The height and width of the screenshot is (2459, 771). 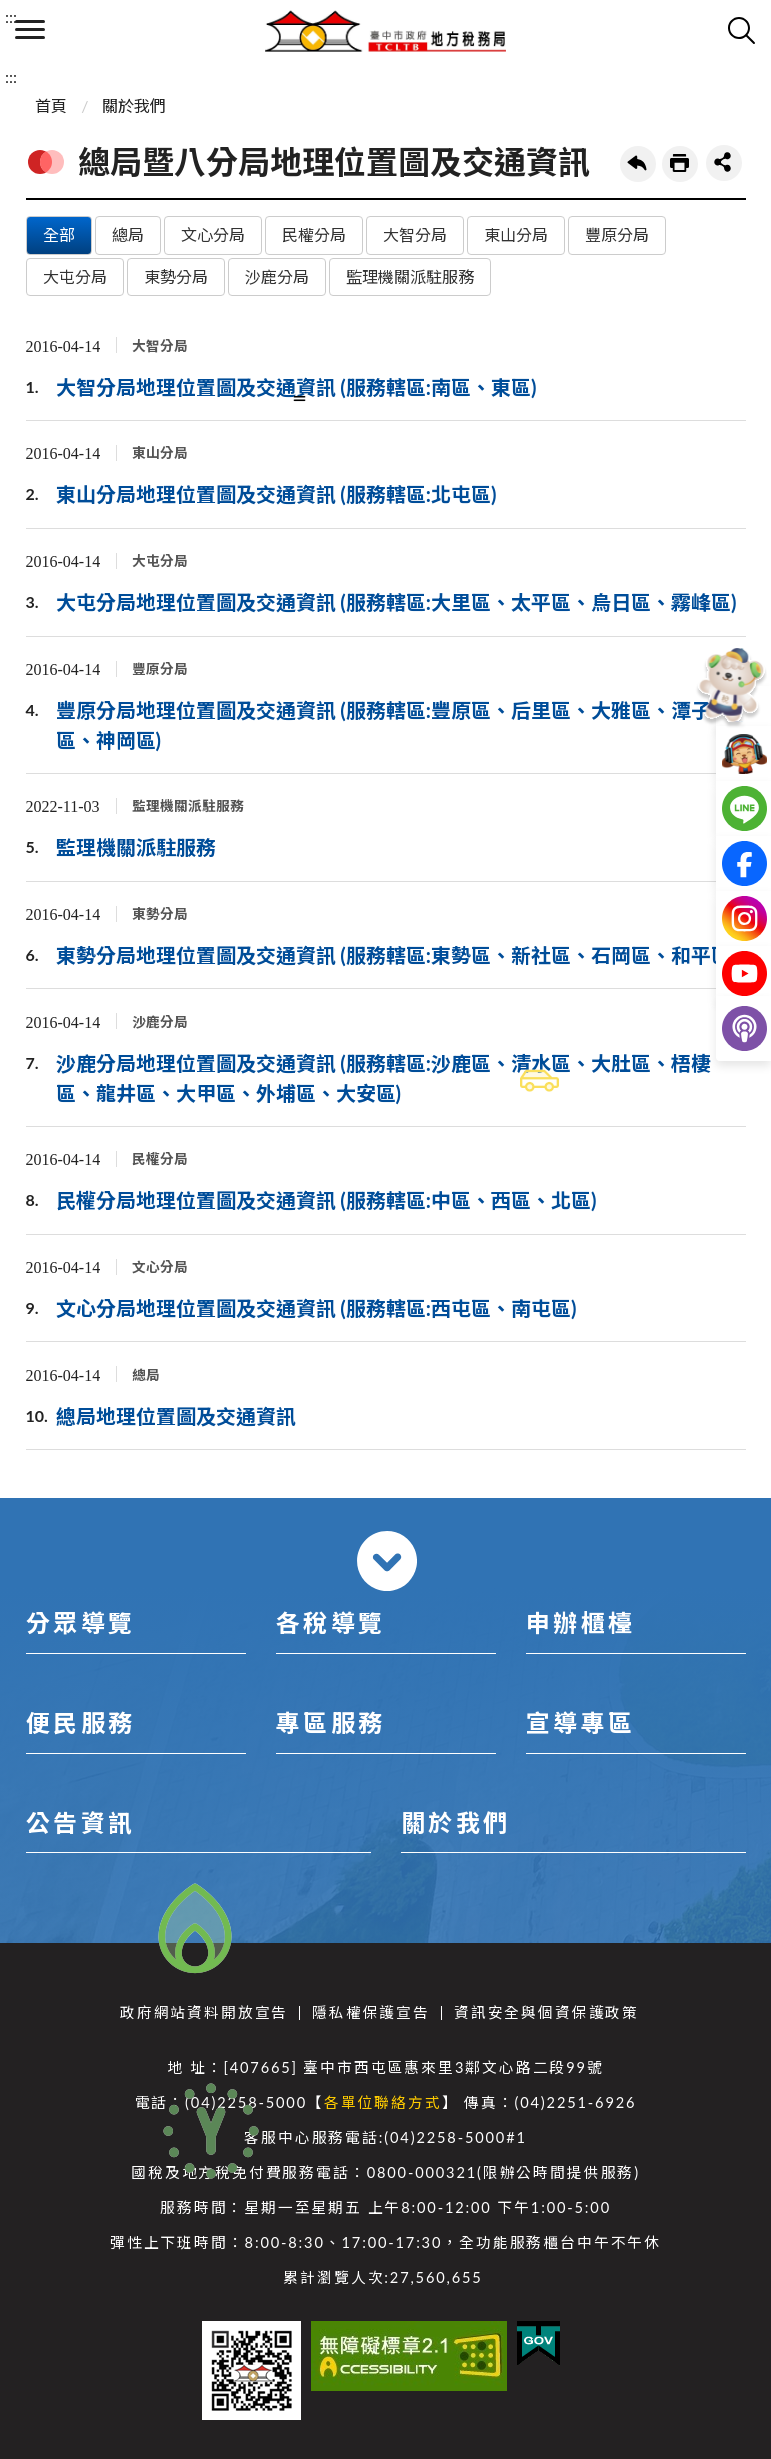 What do you see at coordinates (195, 1930) in the screenshot?
I see `indicates trending or popular content` at bounding box center [195, 1930].